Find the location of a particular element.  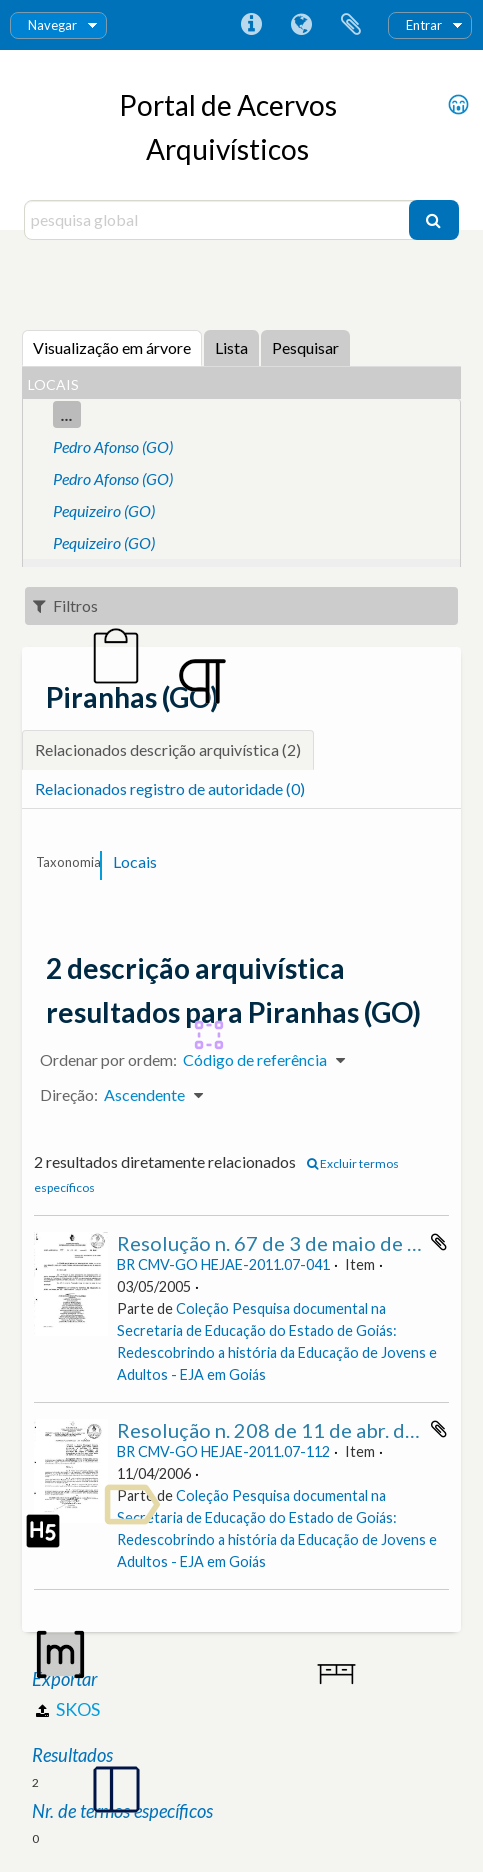

react with a crying emotion is located at coordinates (458, 104).